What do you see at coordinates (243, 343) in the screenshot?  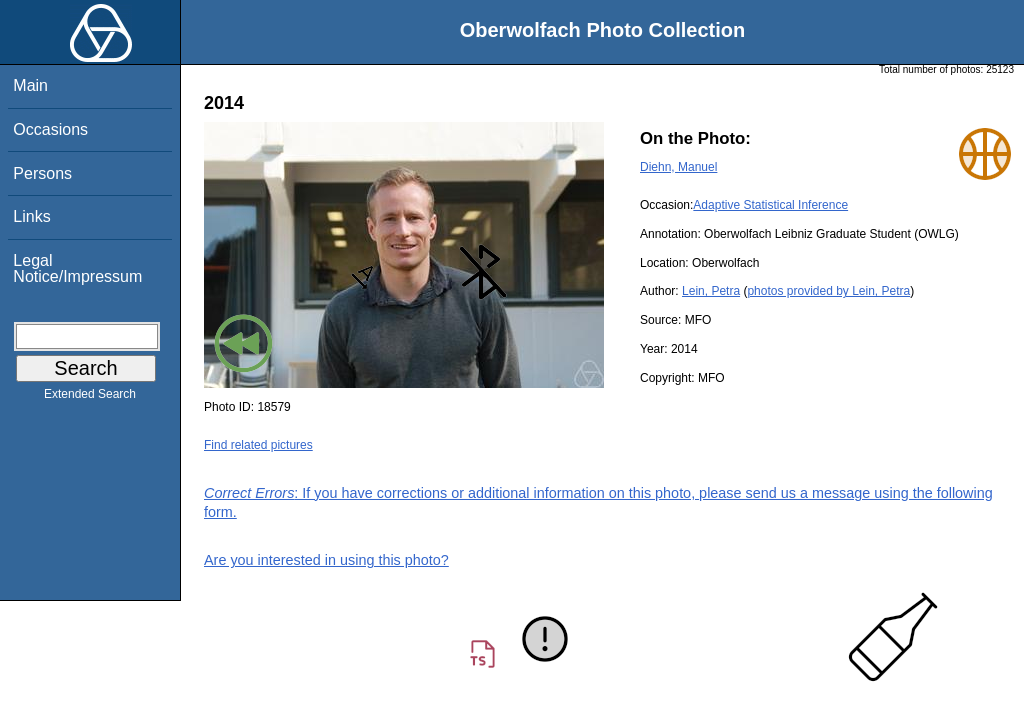 I see `rewind or skip to previous track` at bounding box center [243, 343].